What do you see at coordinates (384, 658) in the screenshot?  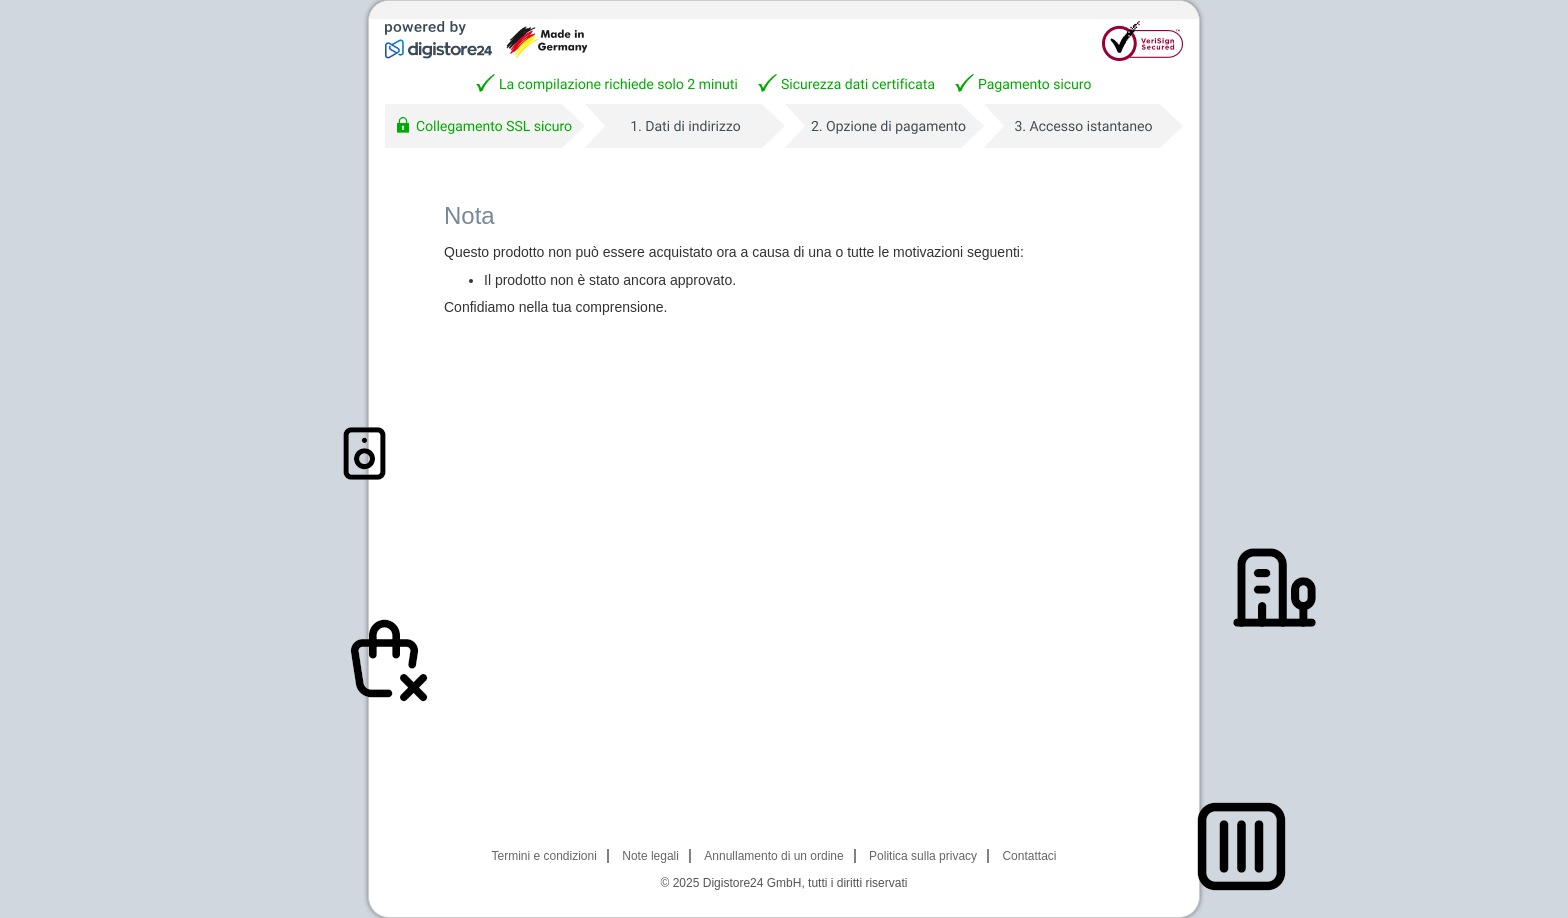 I see `remove item from shopping bag` at bounding box center [384, 658].